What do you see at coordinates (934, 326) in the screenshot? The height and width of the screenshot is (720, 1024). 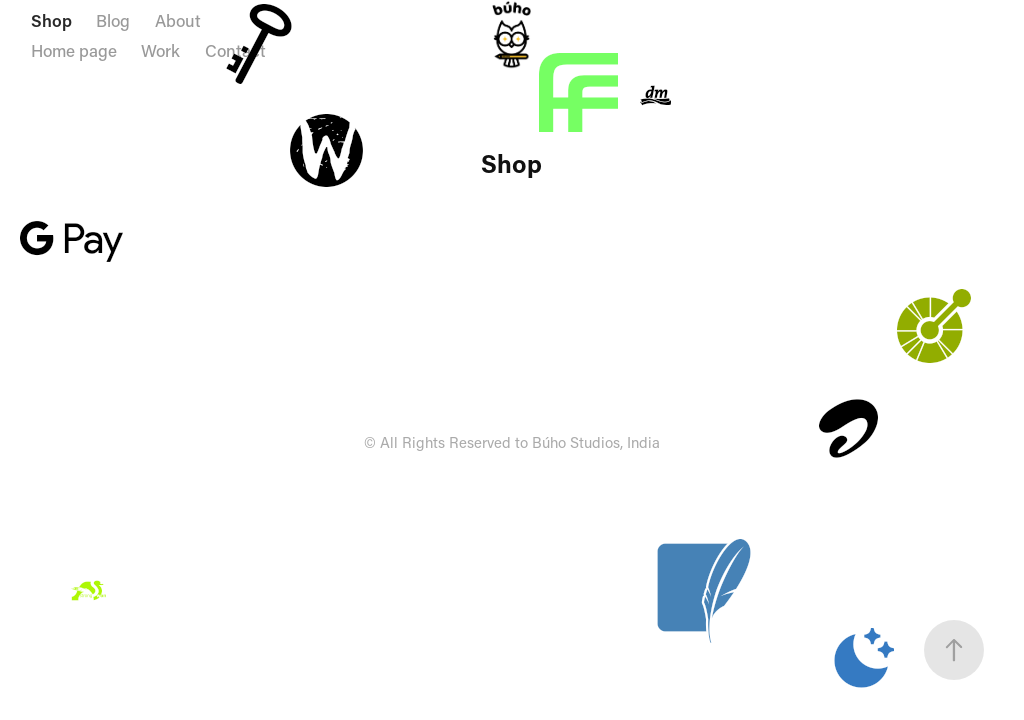 I see `openapi initiative logo` at bounding box center [934, 326].